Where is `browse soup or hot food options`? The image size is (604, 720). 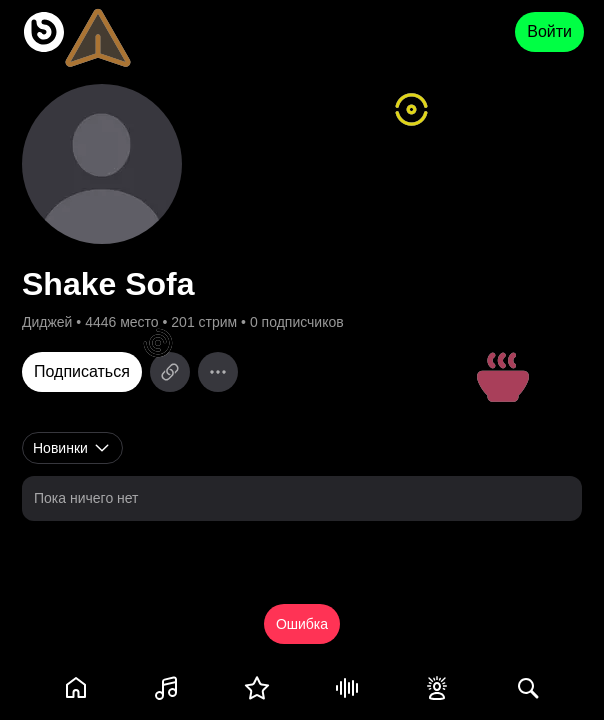
browse soup or hot food options is located at coordinates (503, 376).